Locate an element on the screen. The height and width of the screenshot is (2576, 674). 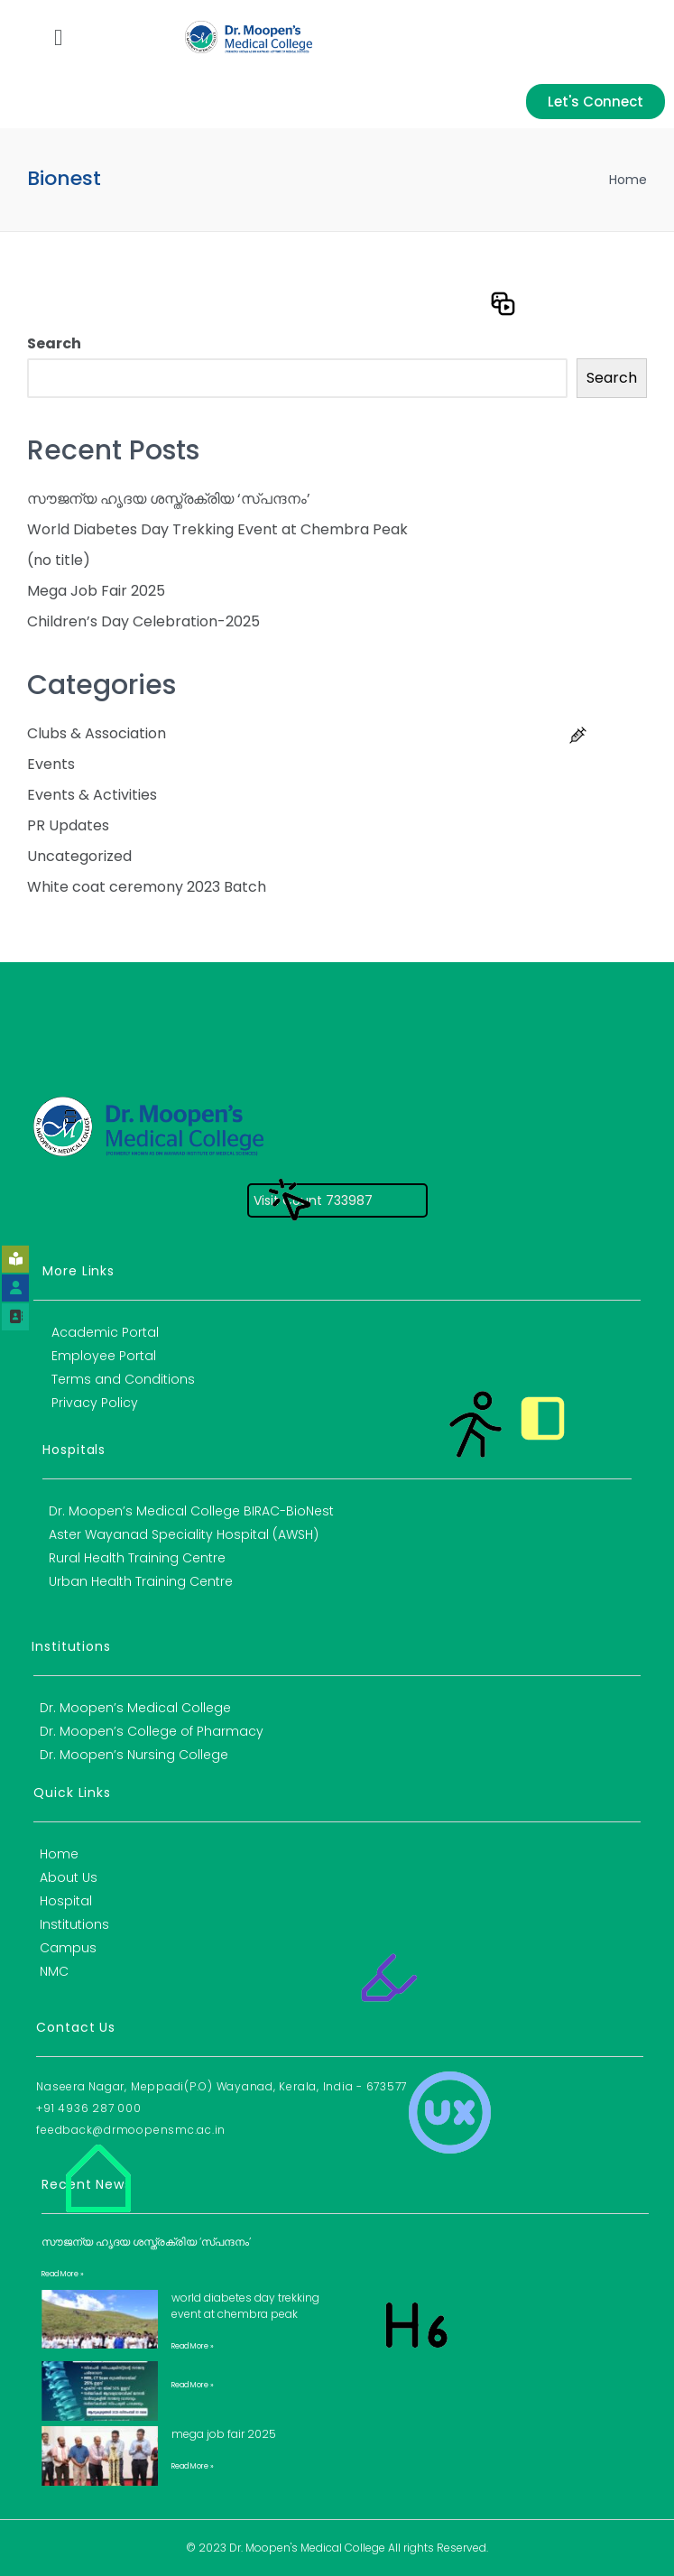
format text as heading level 6 is located at coordinates (415, 2325).